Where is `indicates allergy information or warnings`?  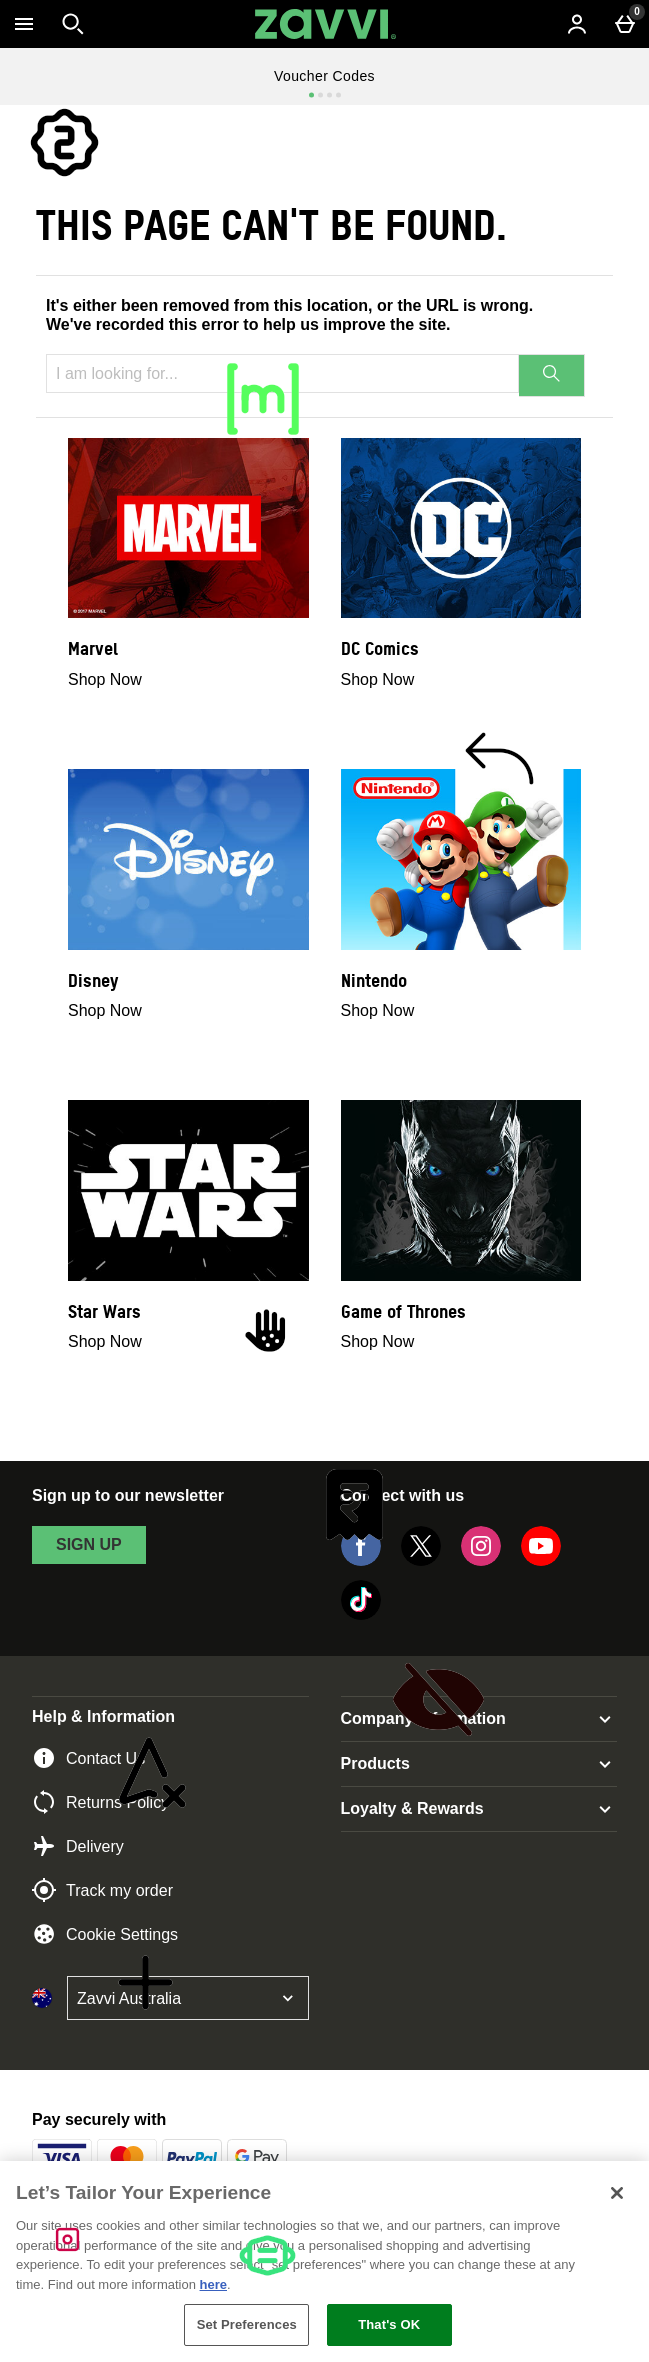
indicates allergy information or warnings is located at coordinates (266, 1330).